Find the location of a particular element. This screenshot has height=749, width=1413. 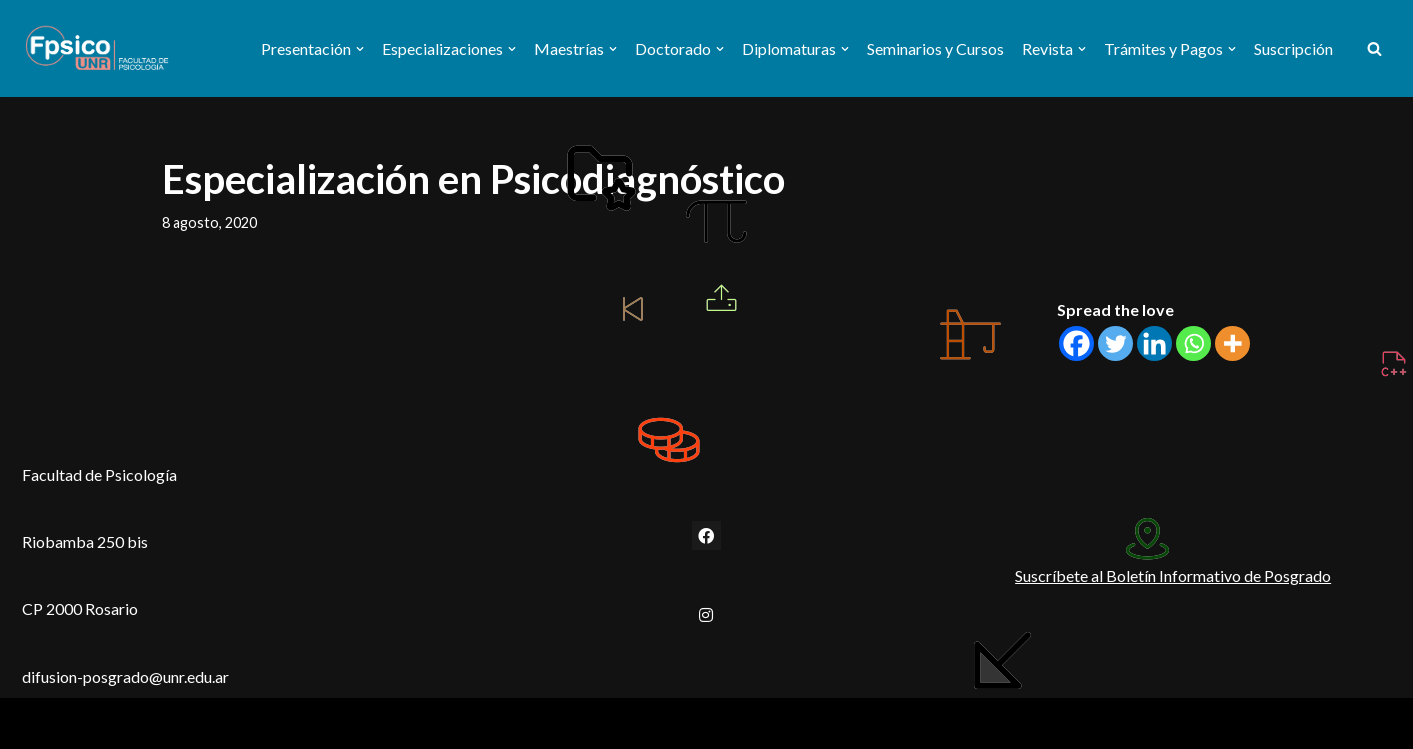

open a C++ source file is located at coordinates (1394, 365).